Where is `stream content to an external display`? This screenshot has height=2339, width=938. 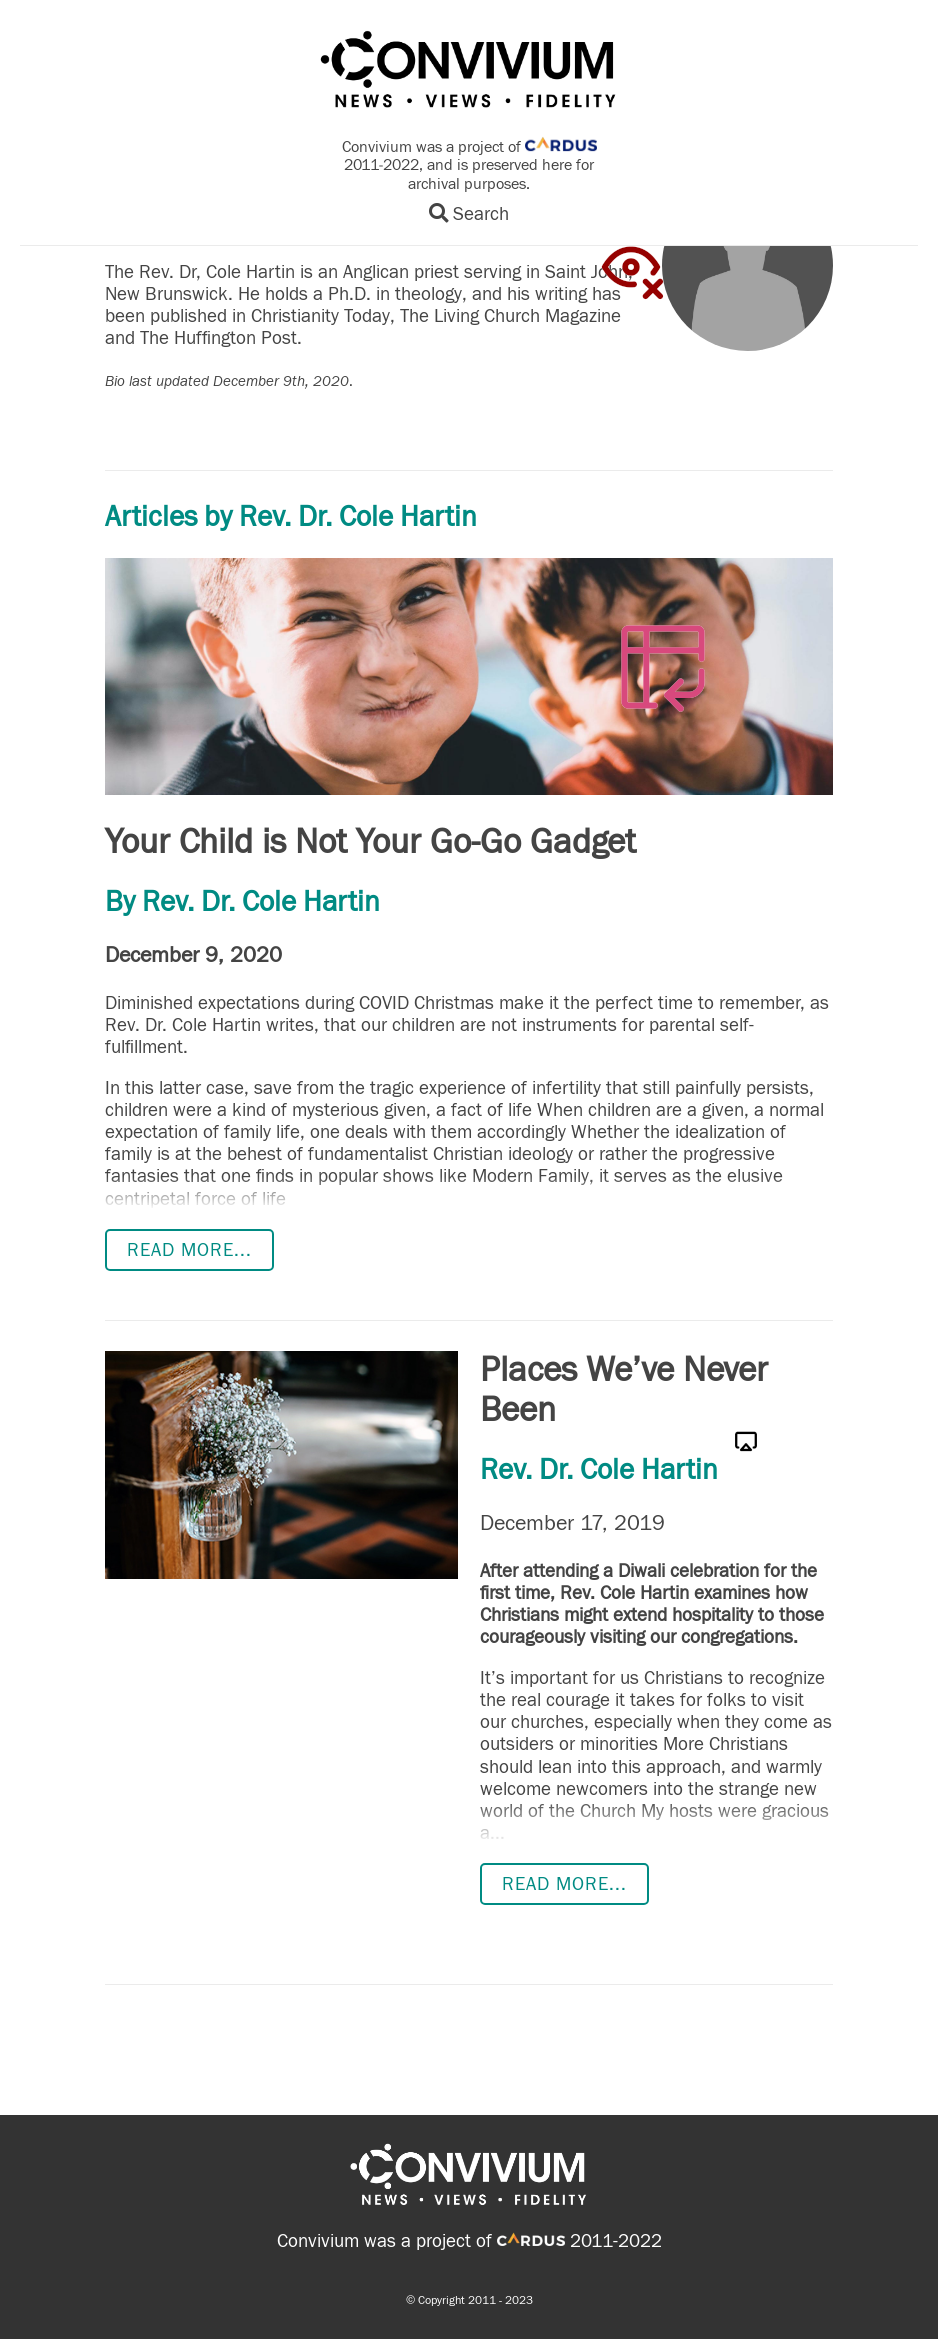
stream content to an external display is located at coordinates (746, 1441).